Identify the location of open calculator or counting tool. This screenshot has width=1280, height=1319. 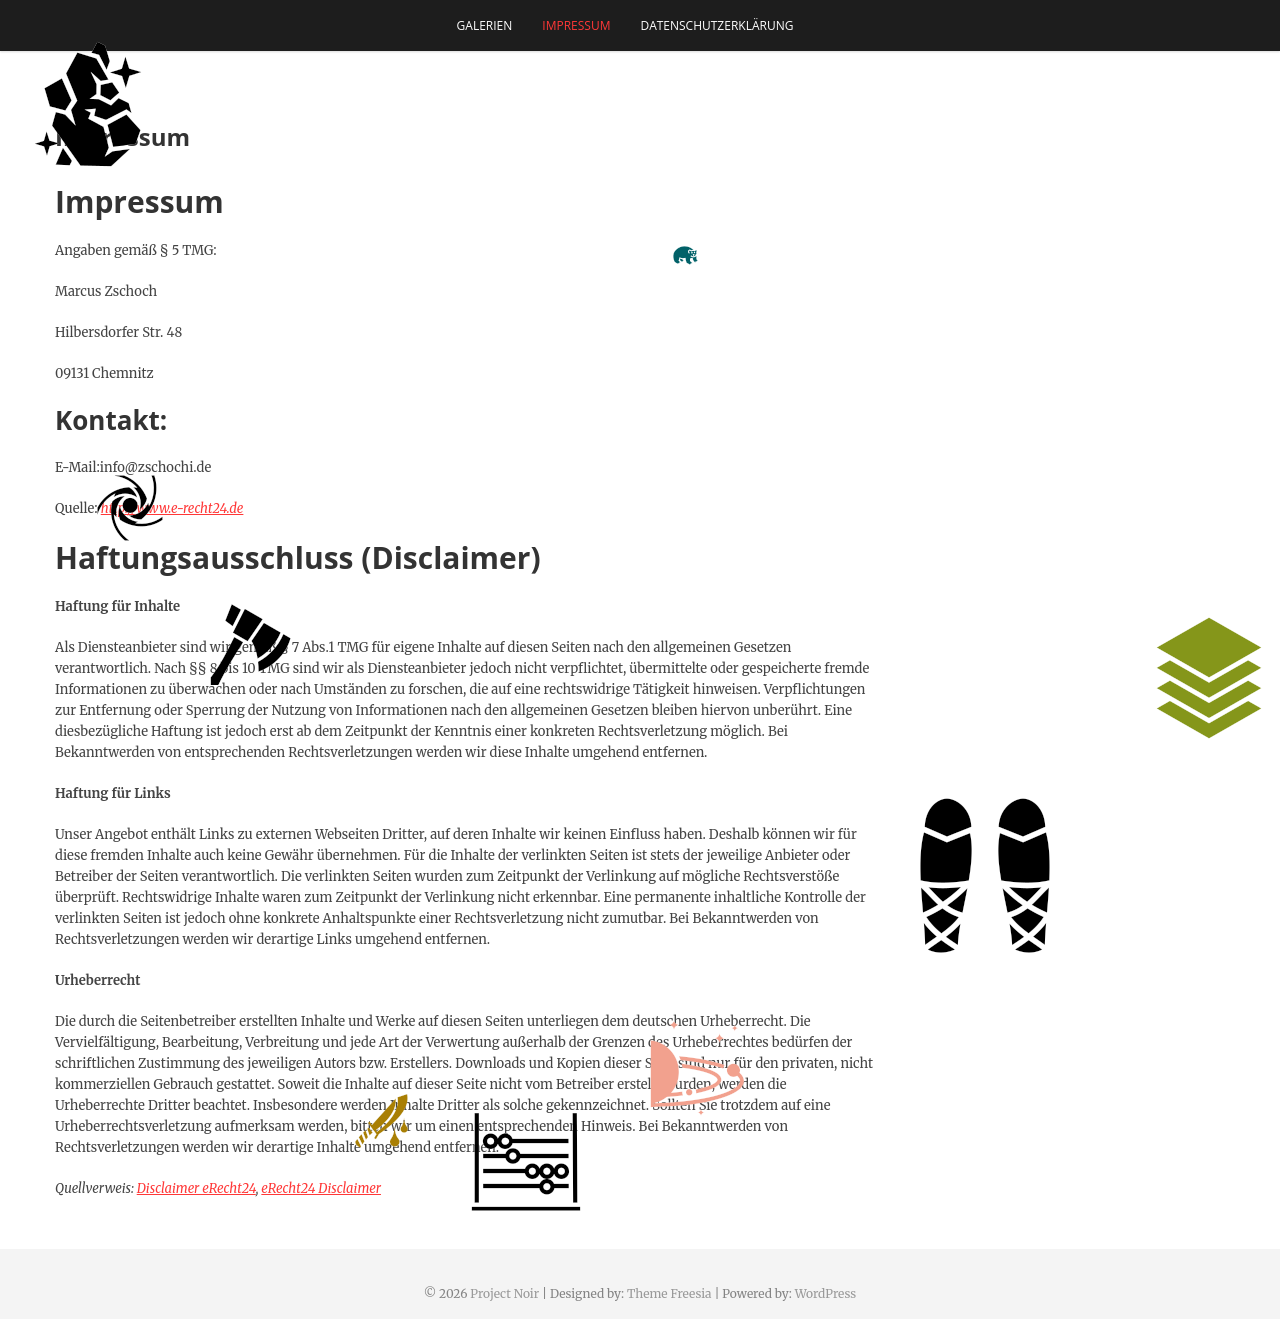
(526, 1156).